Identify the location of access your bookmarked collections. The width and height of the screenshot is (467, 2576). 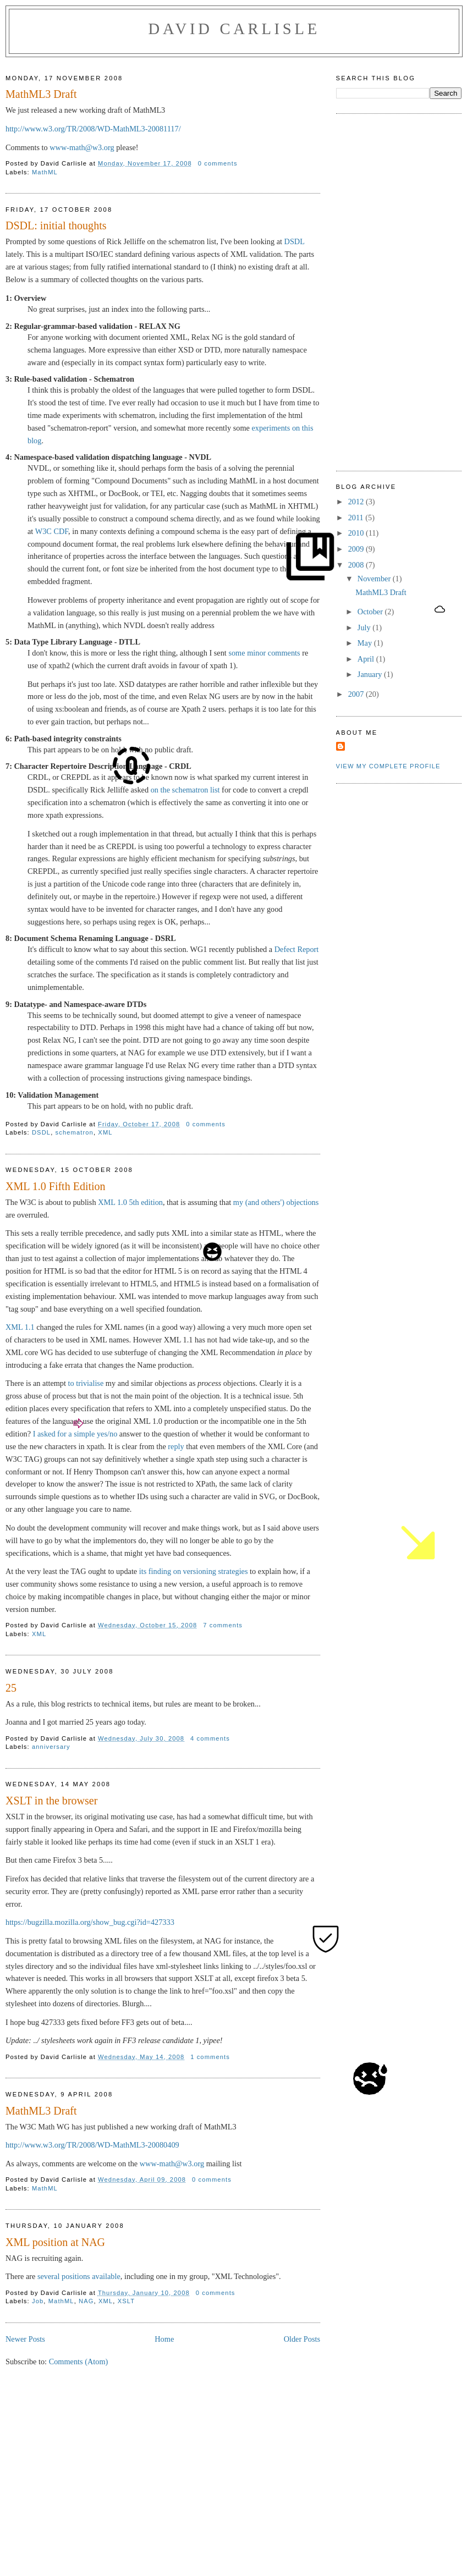
(310, 557).